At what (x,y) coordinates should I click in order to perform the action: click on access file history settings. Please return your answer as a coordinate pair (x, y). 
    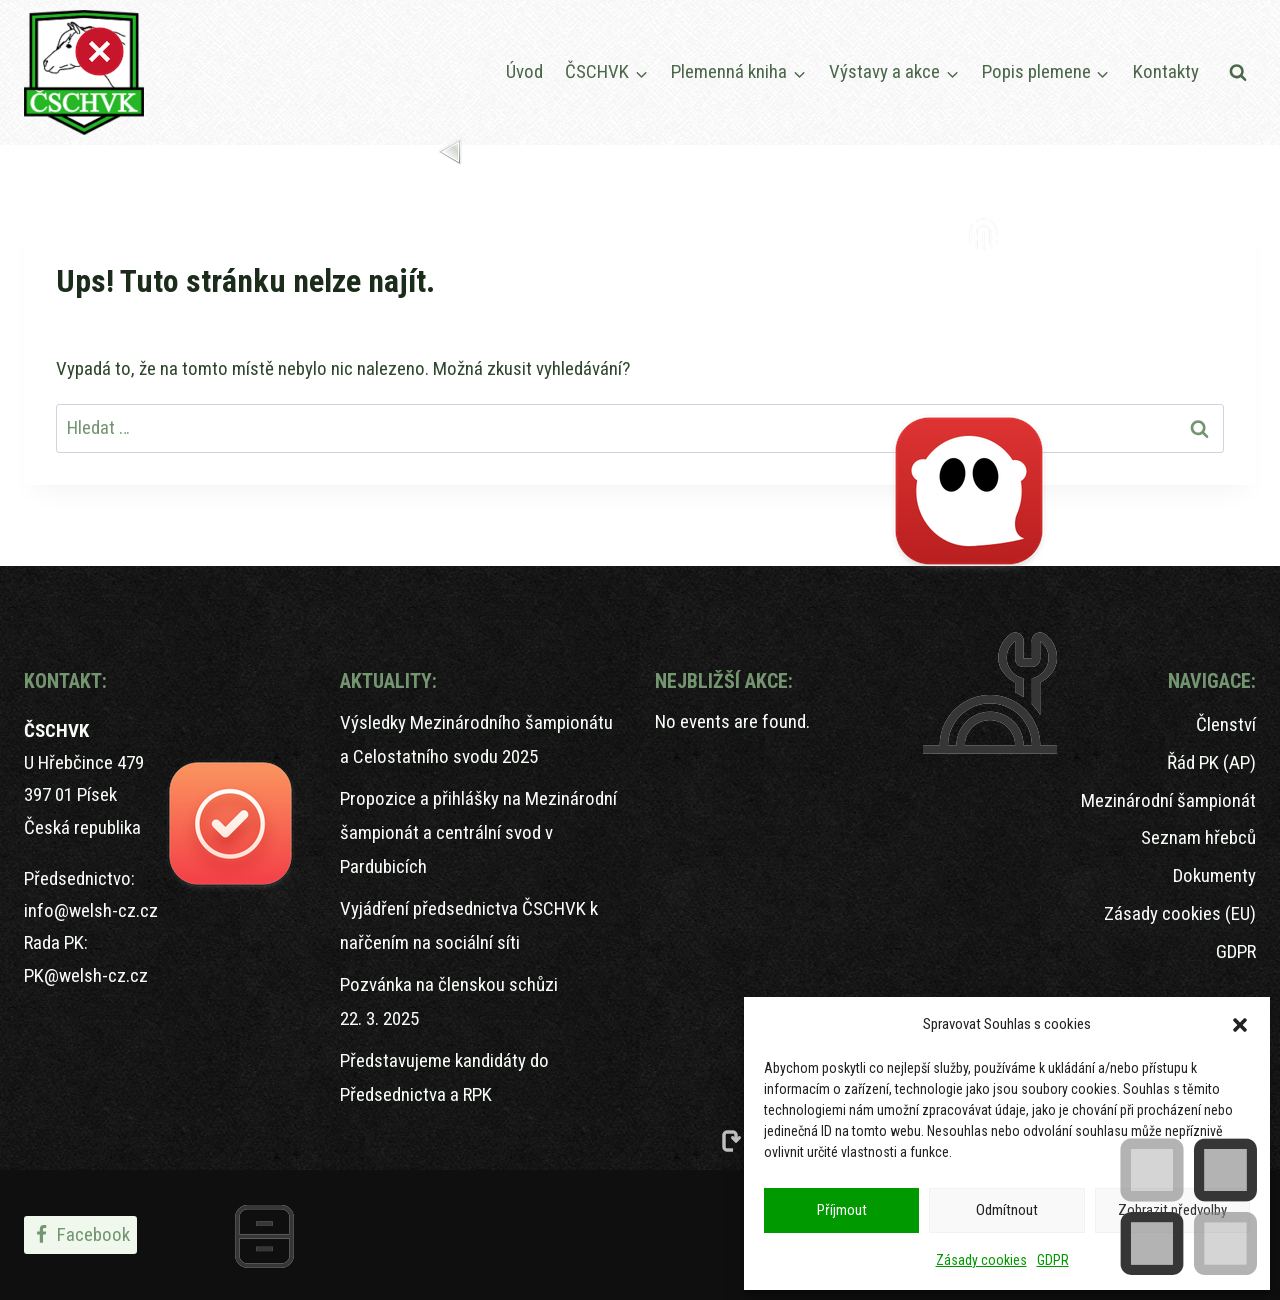
    Looking at the image, I should click on (264, 1238).